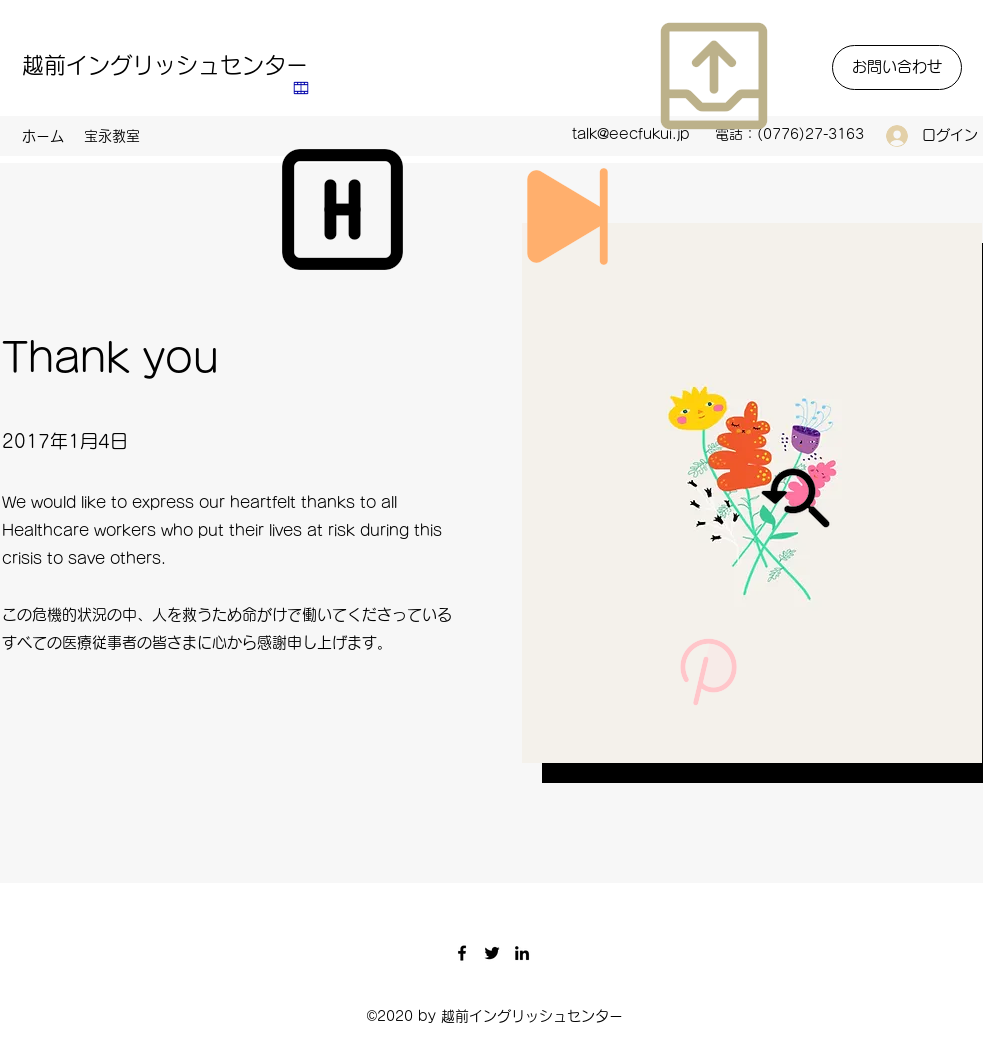  What do you see at coordinates (714, 76) in the screenshot?
I see `upload a file from your device` at bounding box center [714, 76].